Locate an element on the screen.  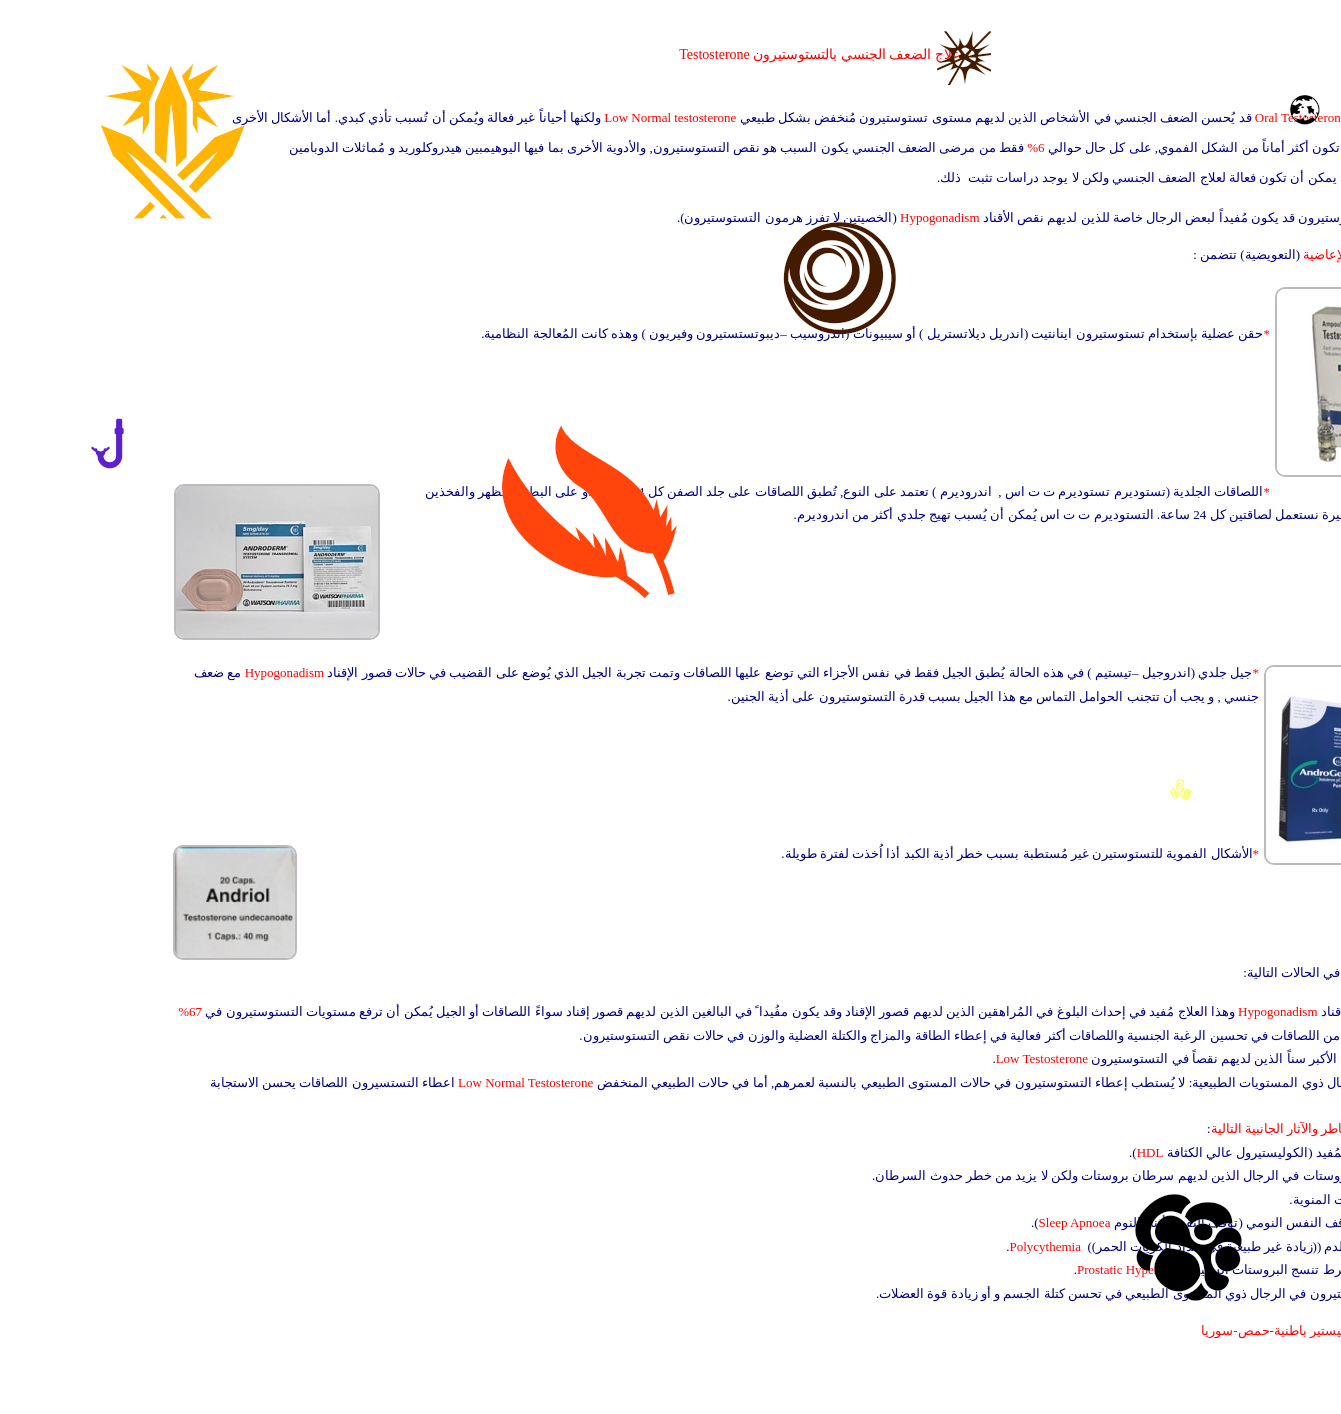
draw a random card from the deck is located at coordinates (1181, 790).